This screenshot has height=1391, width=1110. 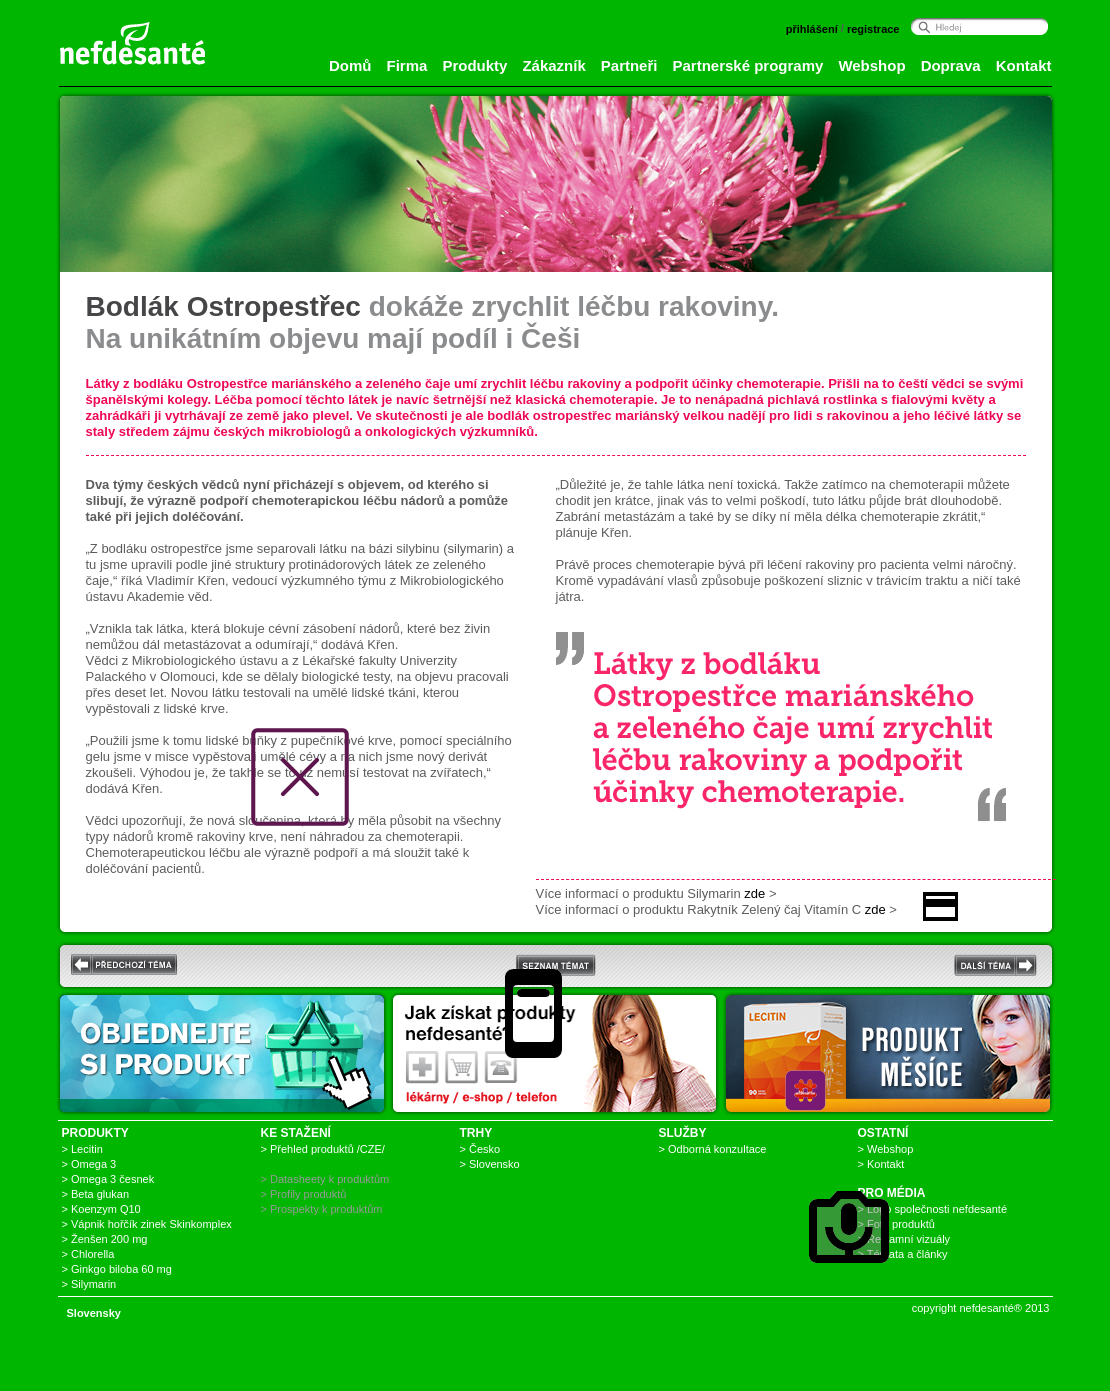 What do you see at coordinates (533, 1013) in the screenshot?
I see `manage mobile ad placements` at bounding box center [533, 1013].